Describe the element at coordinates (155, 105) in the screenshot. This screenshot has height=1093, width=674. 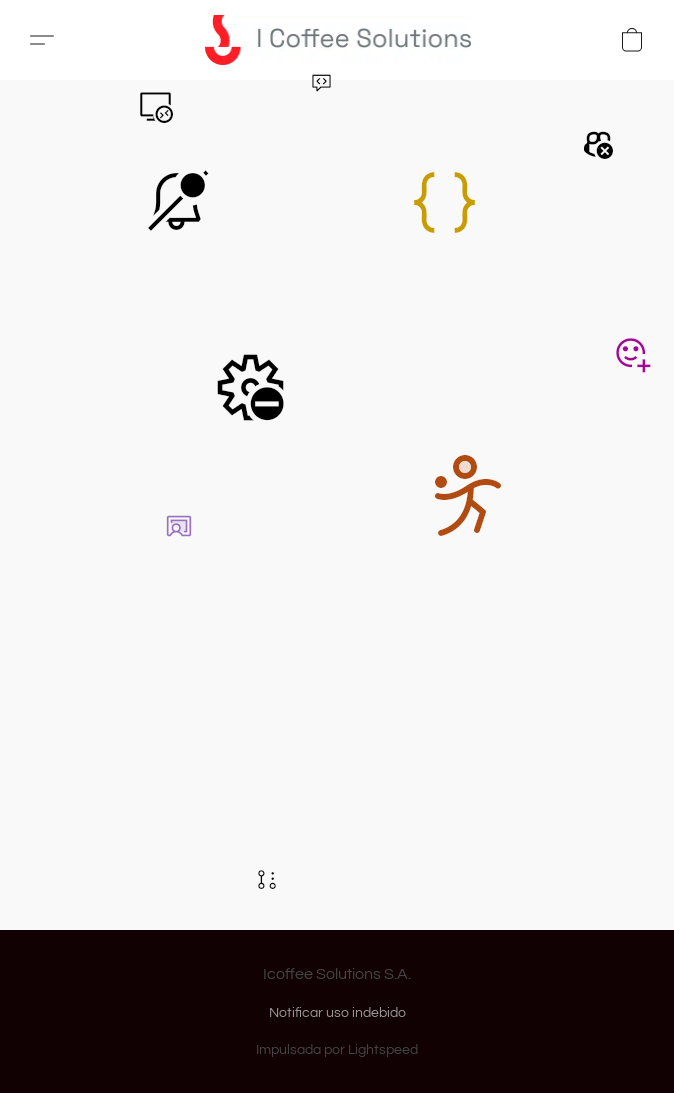
I see `connect to a remote virtual machine` at that location.